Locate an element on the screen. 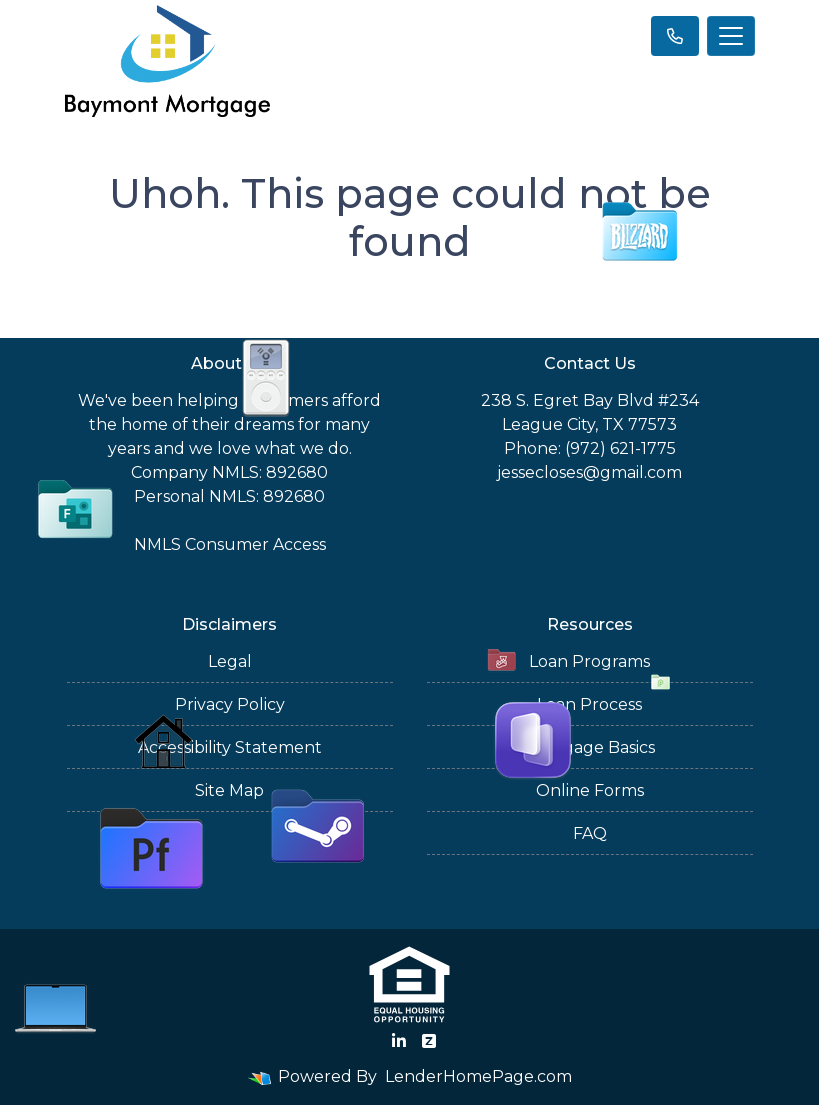  open Adobe Portfolio project folder is located at coordinates (151, 851).